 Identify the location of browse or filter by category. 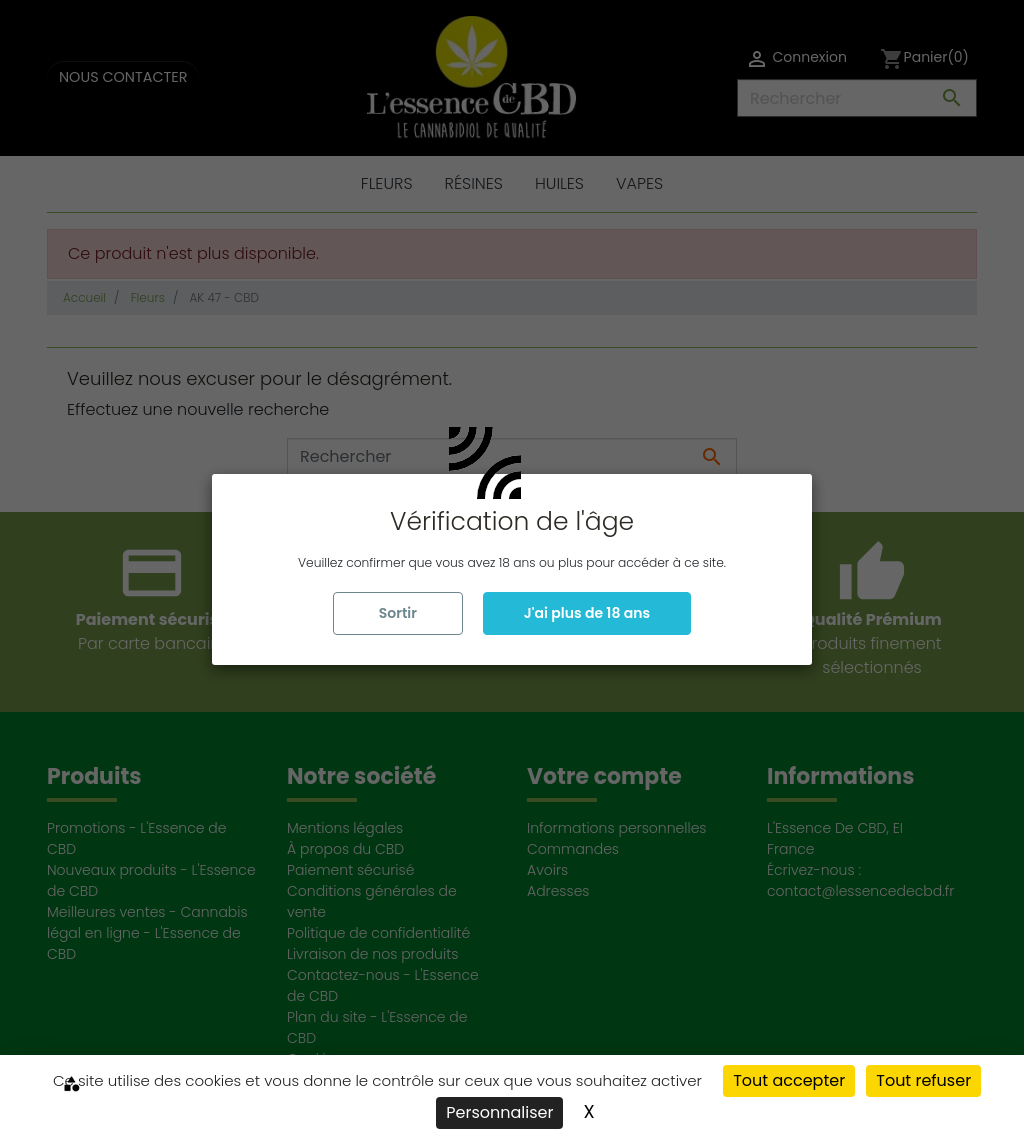
(71, 1083).